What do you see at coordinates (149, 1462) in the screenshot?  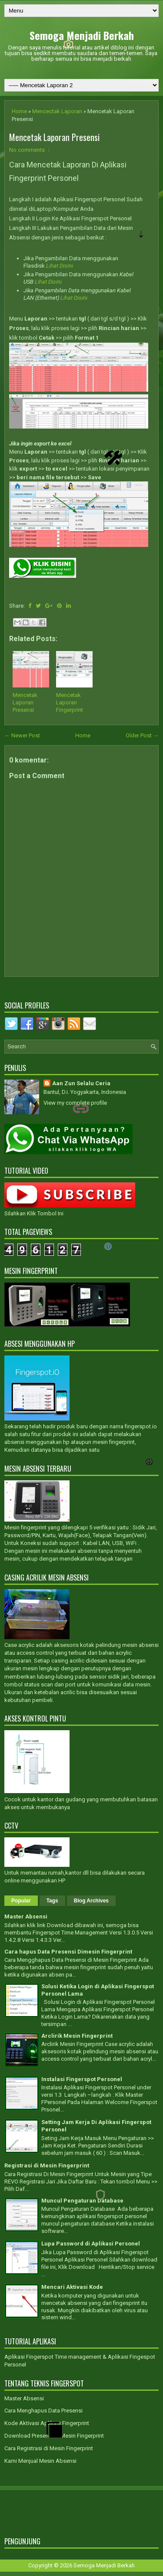 I see `access AI or smart features` at bounding box center [149, 1462].